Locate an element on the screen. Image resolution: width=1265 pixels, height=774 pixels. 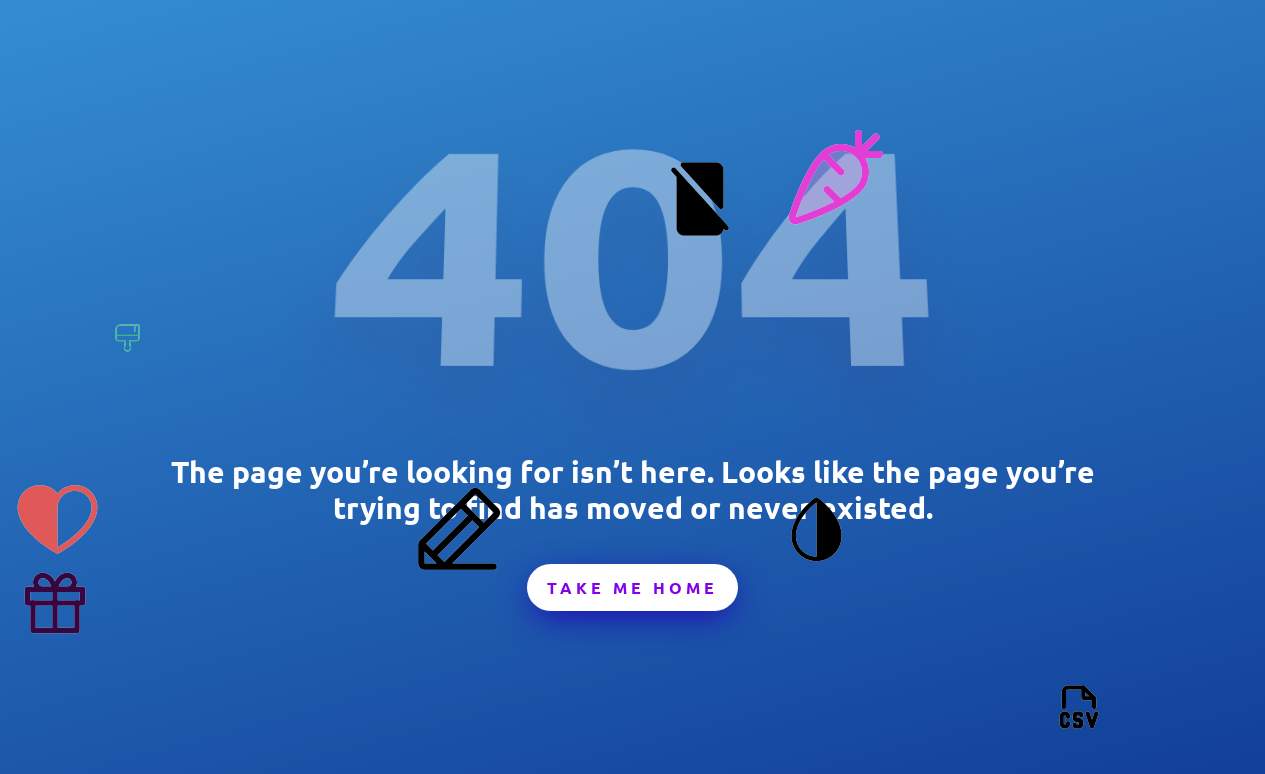
adjust color saturation or contrast settings is located at coordinates (816, 531).